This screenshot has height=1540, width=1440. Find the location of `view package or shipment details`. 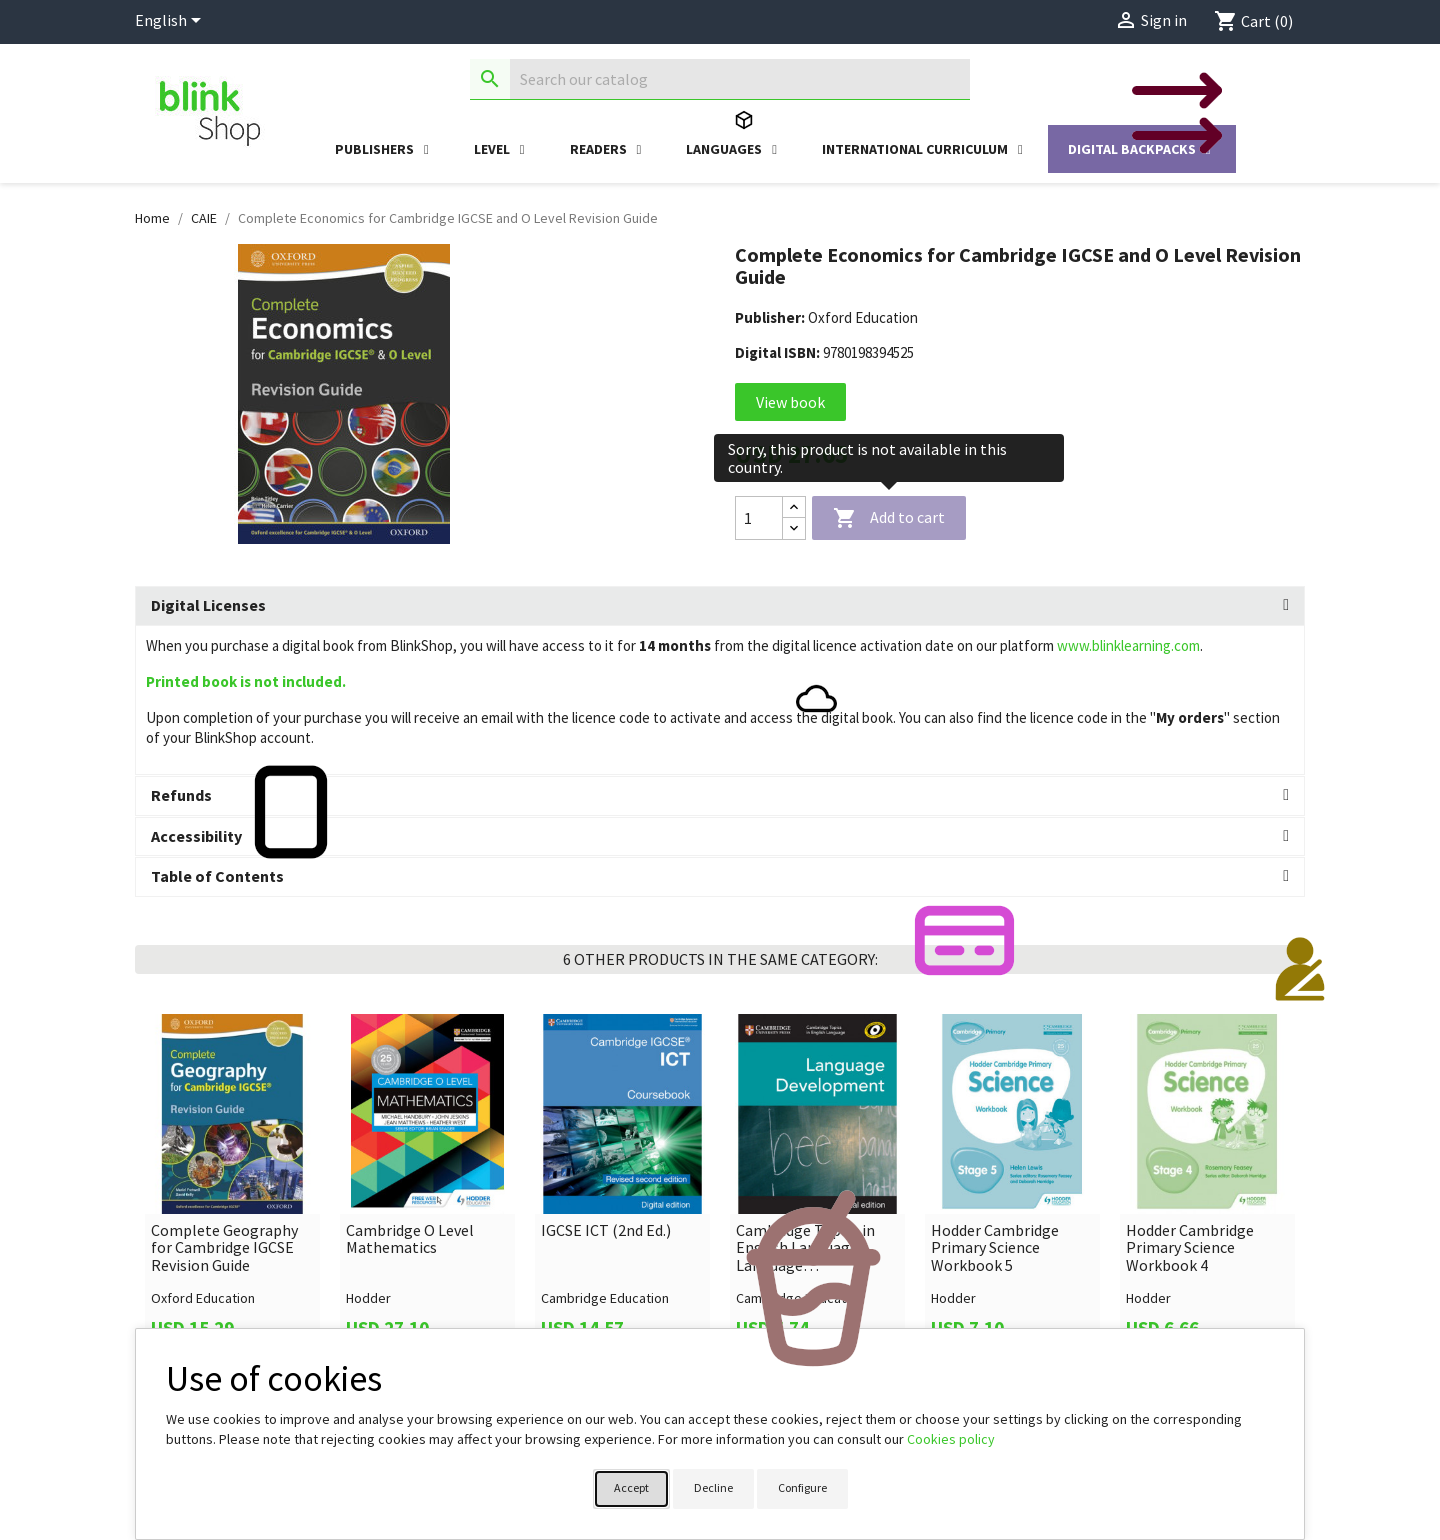

view package or shipment details is located at coordinates (744, 120).